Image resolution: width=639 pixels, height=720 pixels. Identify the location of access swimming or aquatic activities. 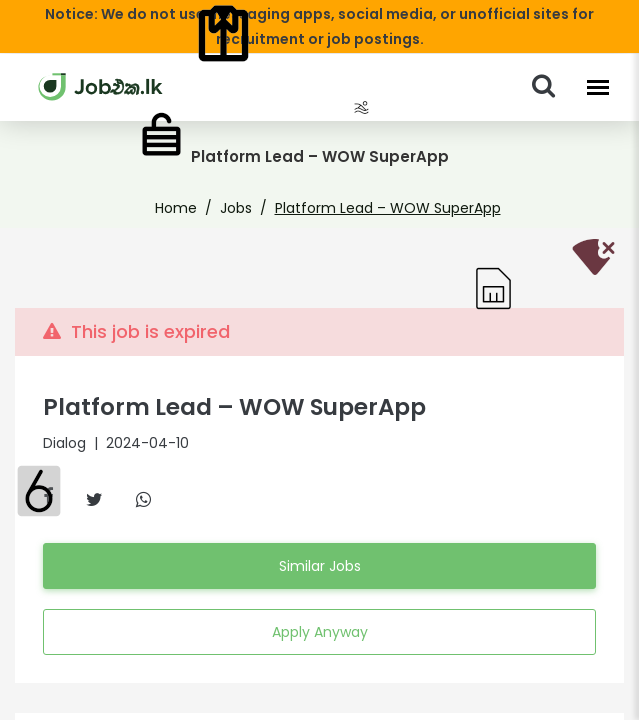
(361, 107).